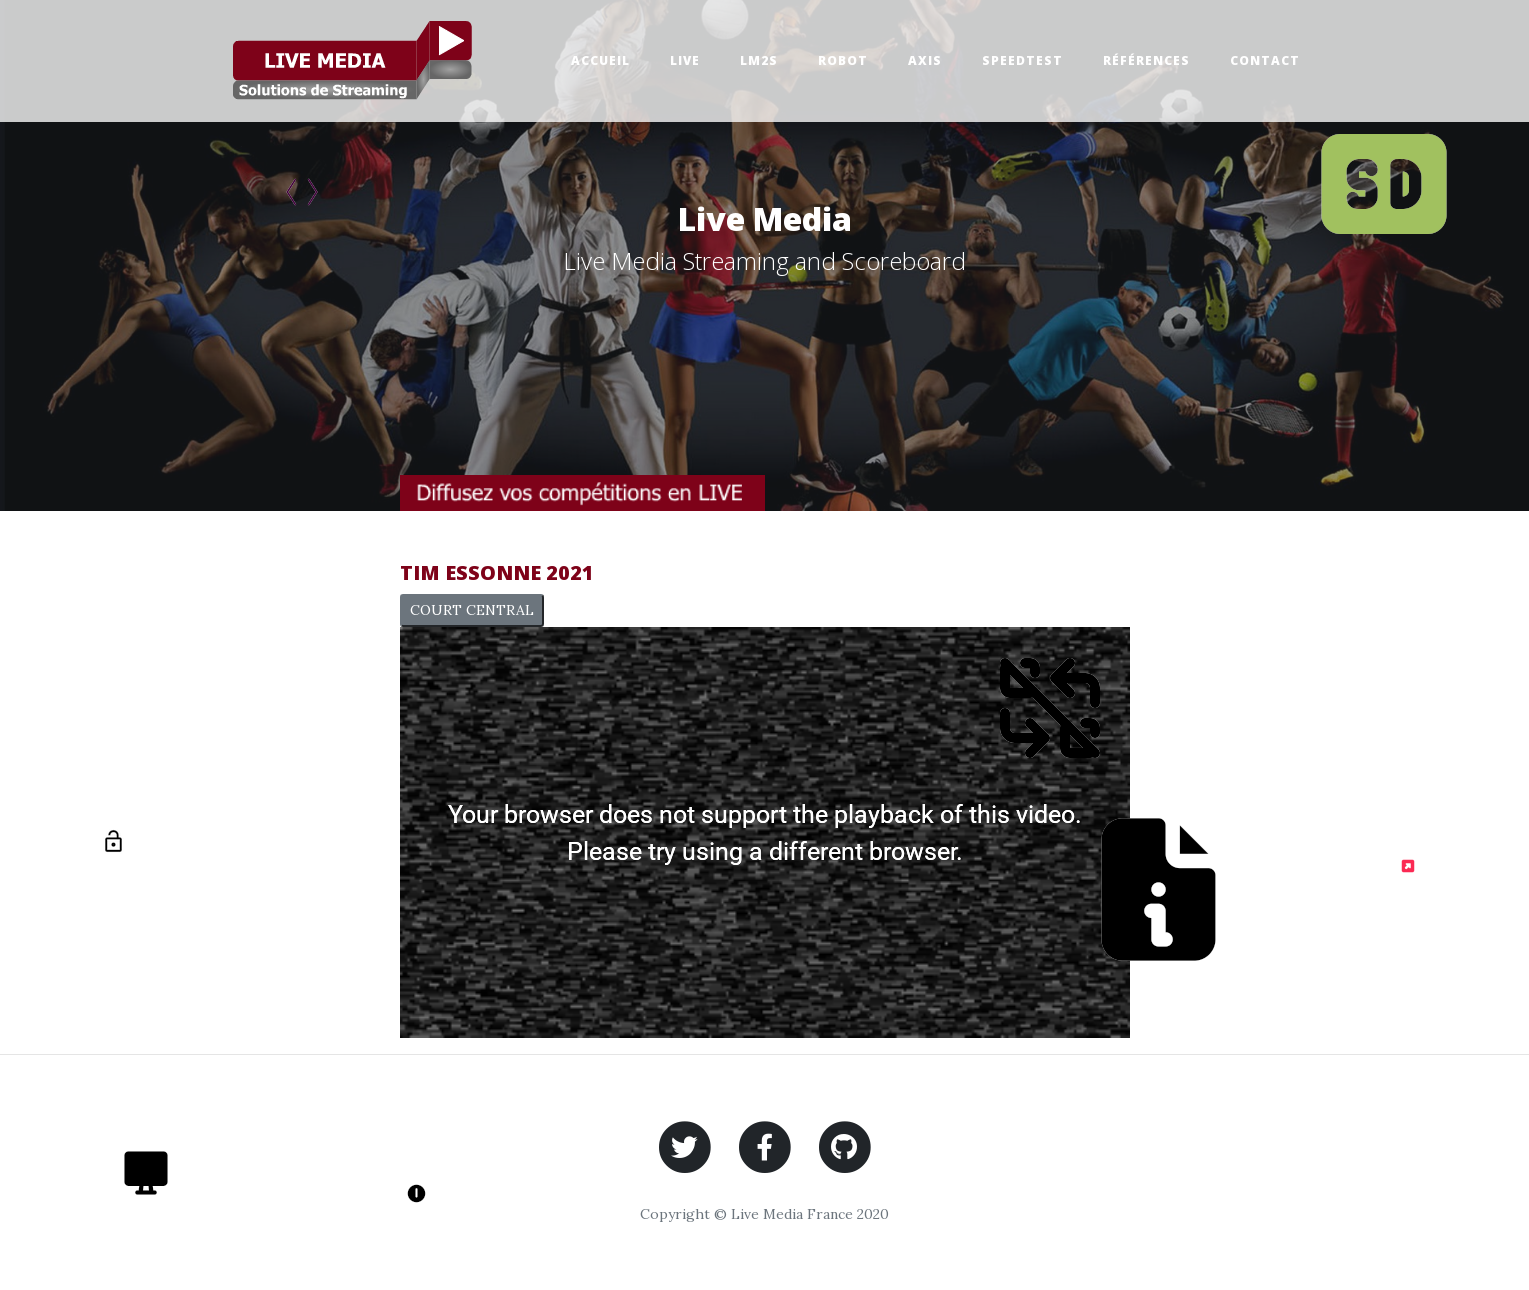  Describe the element at coordinates (1384, 184) in the screenshot. I see `indicates standard definition video quality` at that location.